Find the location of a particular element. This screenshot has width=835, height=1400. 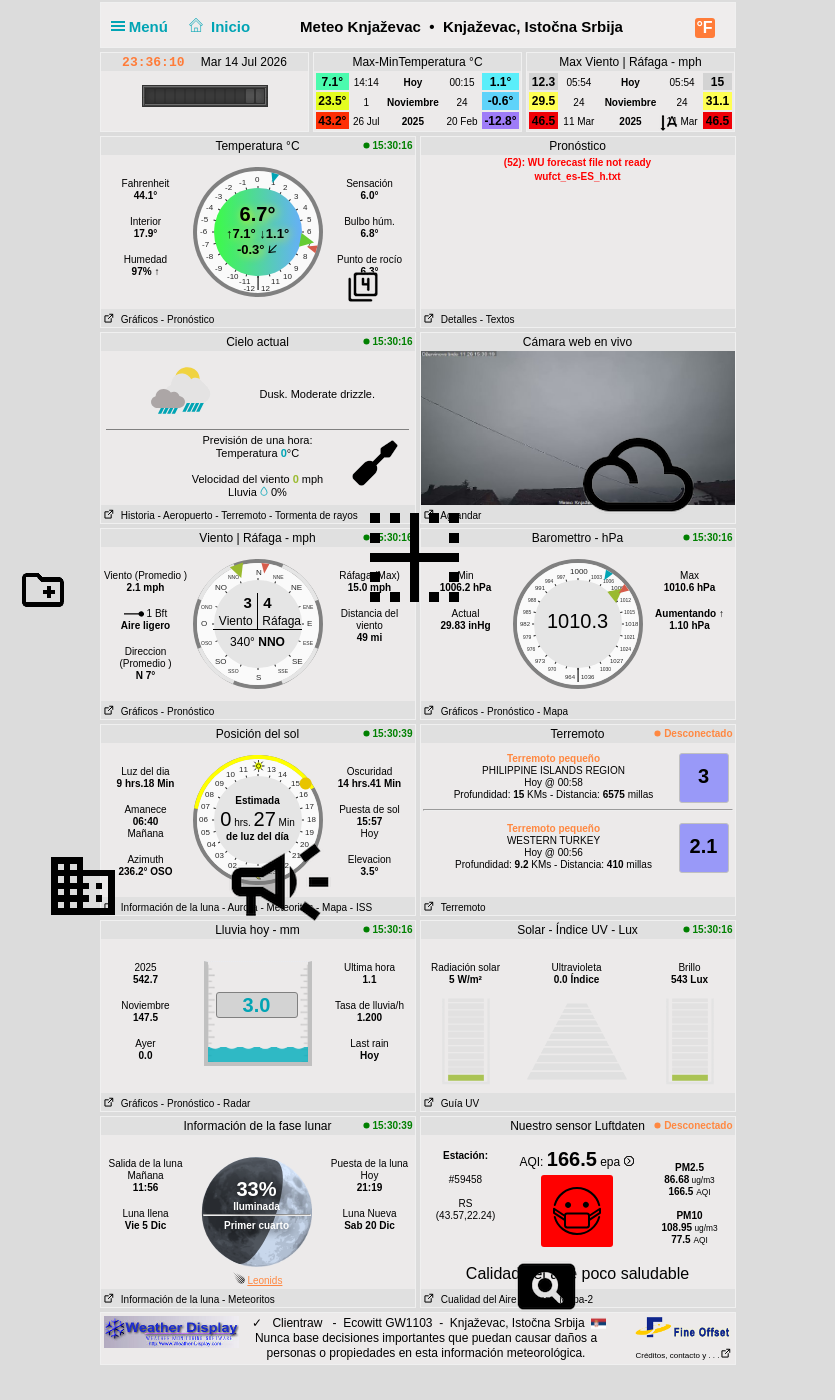

apply inner borders to selected cells is located at coordinates (414, 557).